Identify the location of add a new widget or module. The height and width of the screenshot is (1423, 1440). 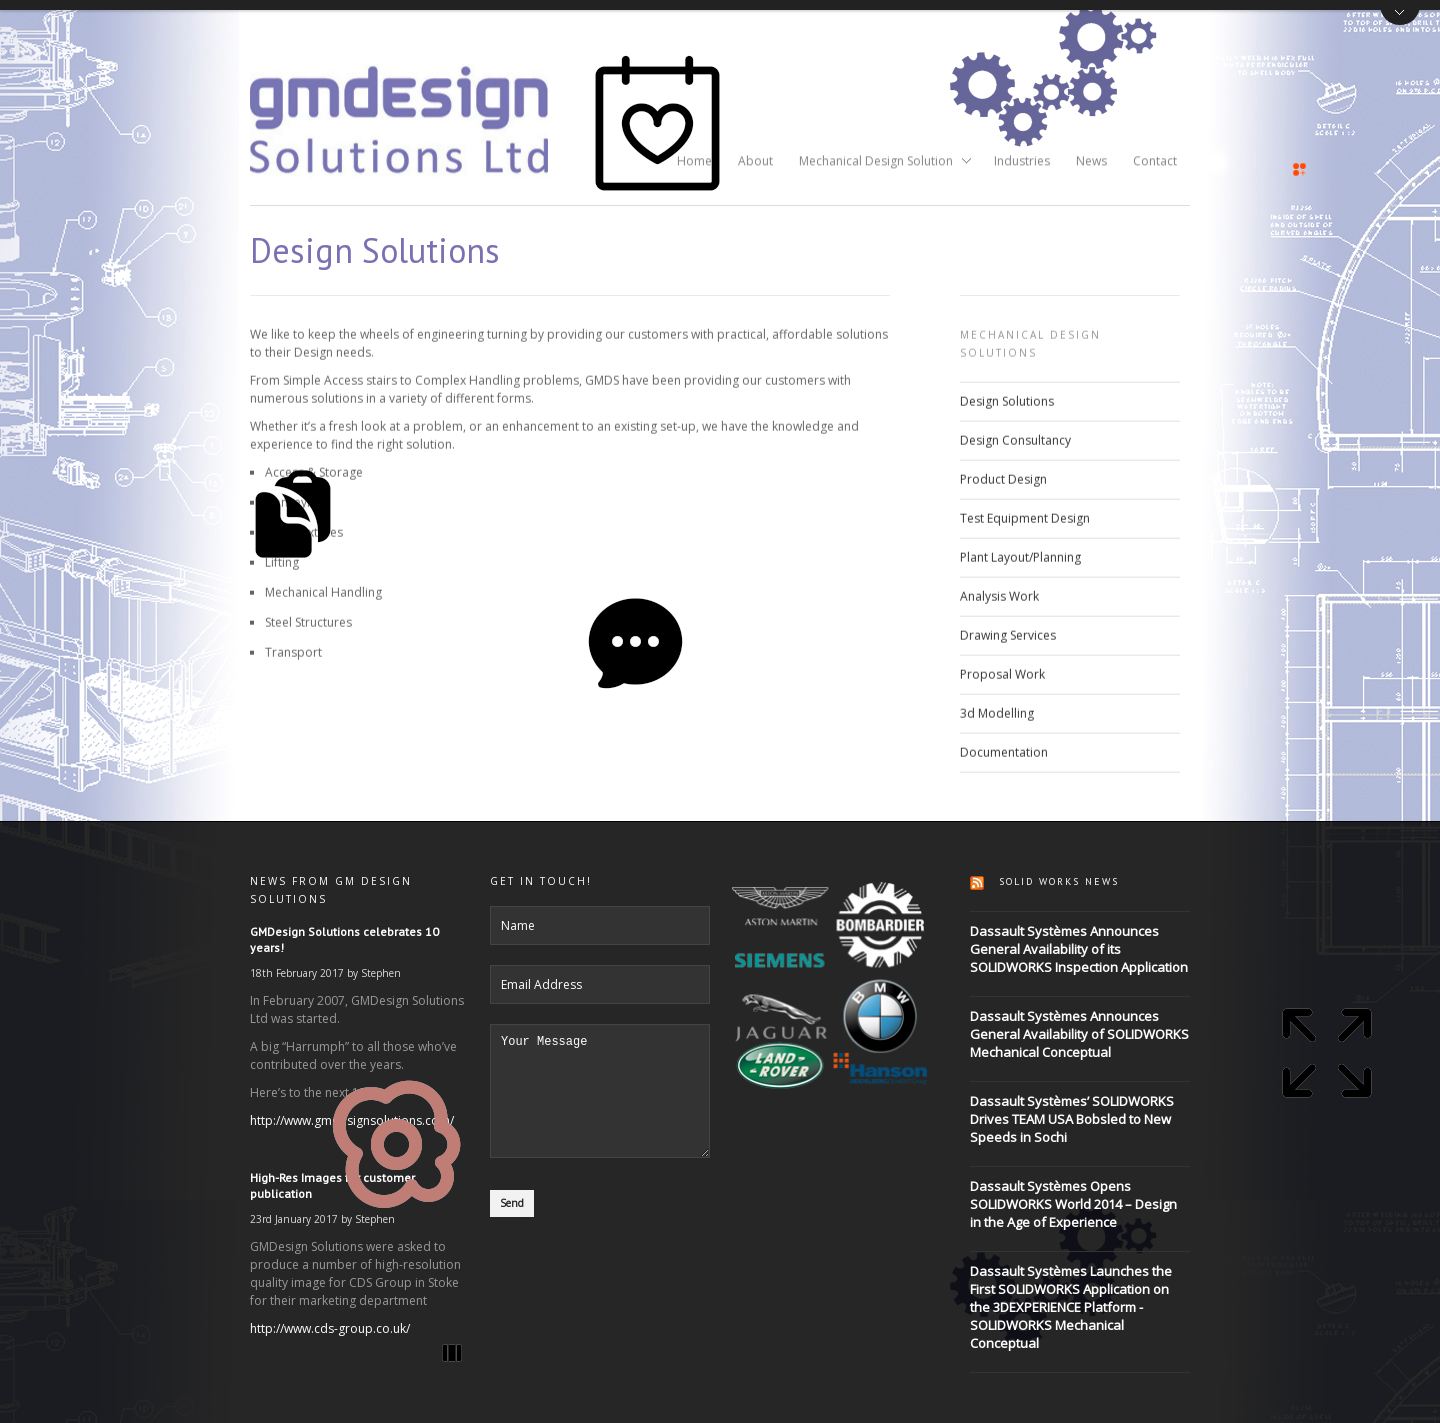
(1299, 169).